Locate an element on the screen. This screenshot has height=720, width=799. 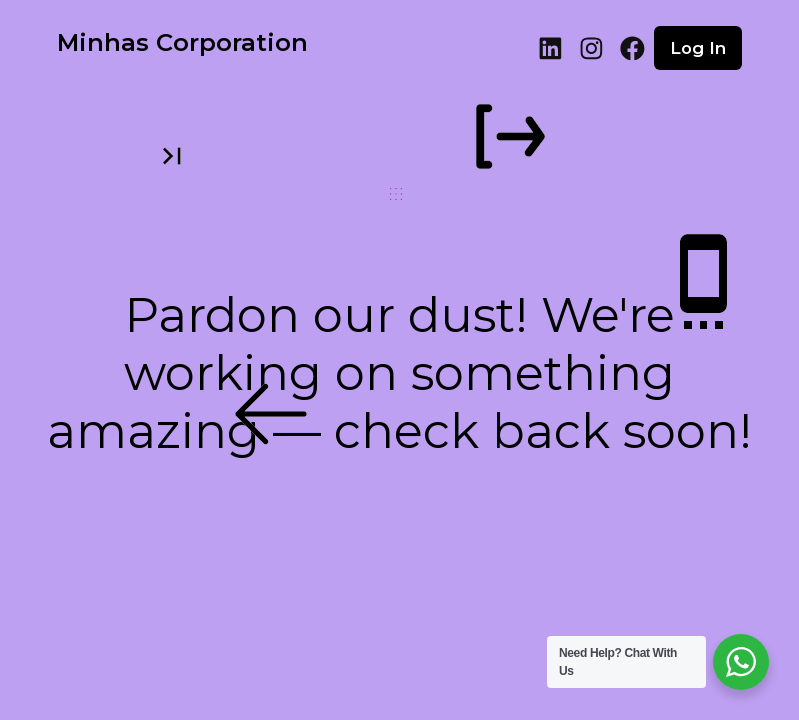
access mobile device settings is located at coordinates (703, 281).